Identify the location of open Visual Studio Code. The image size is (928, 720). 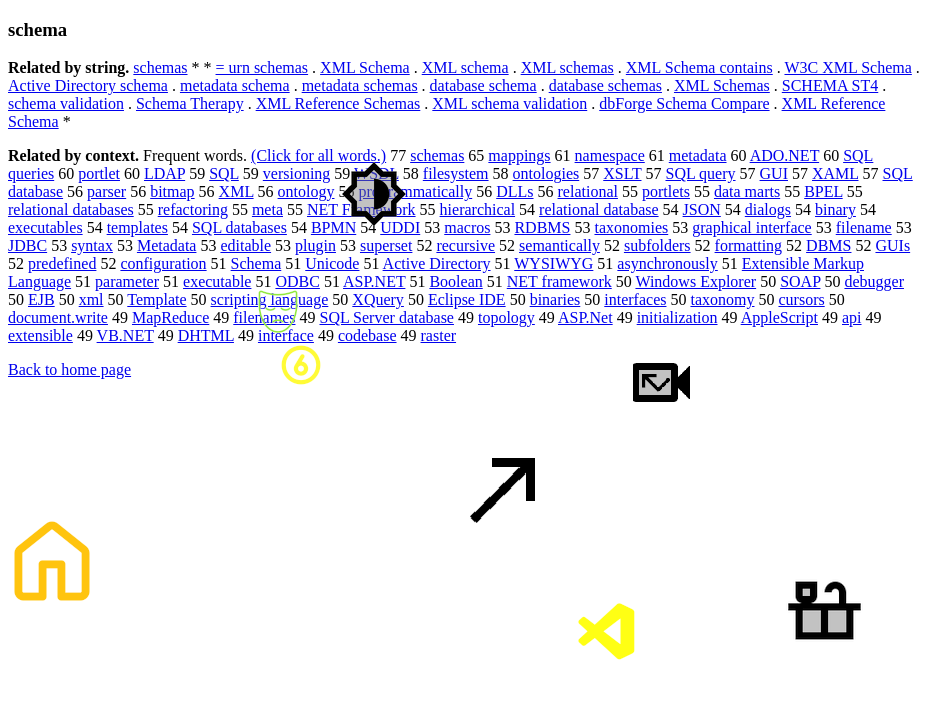
(608, 633).